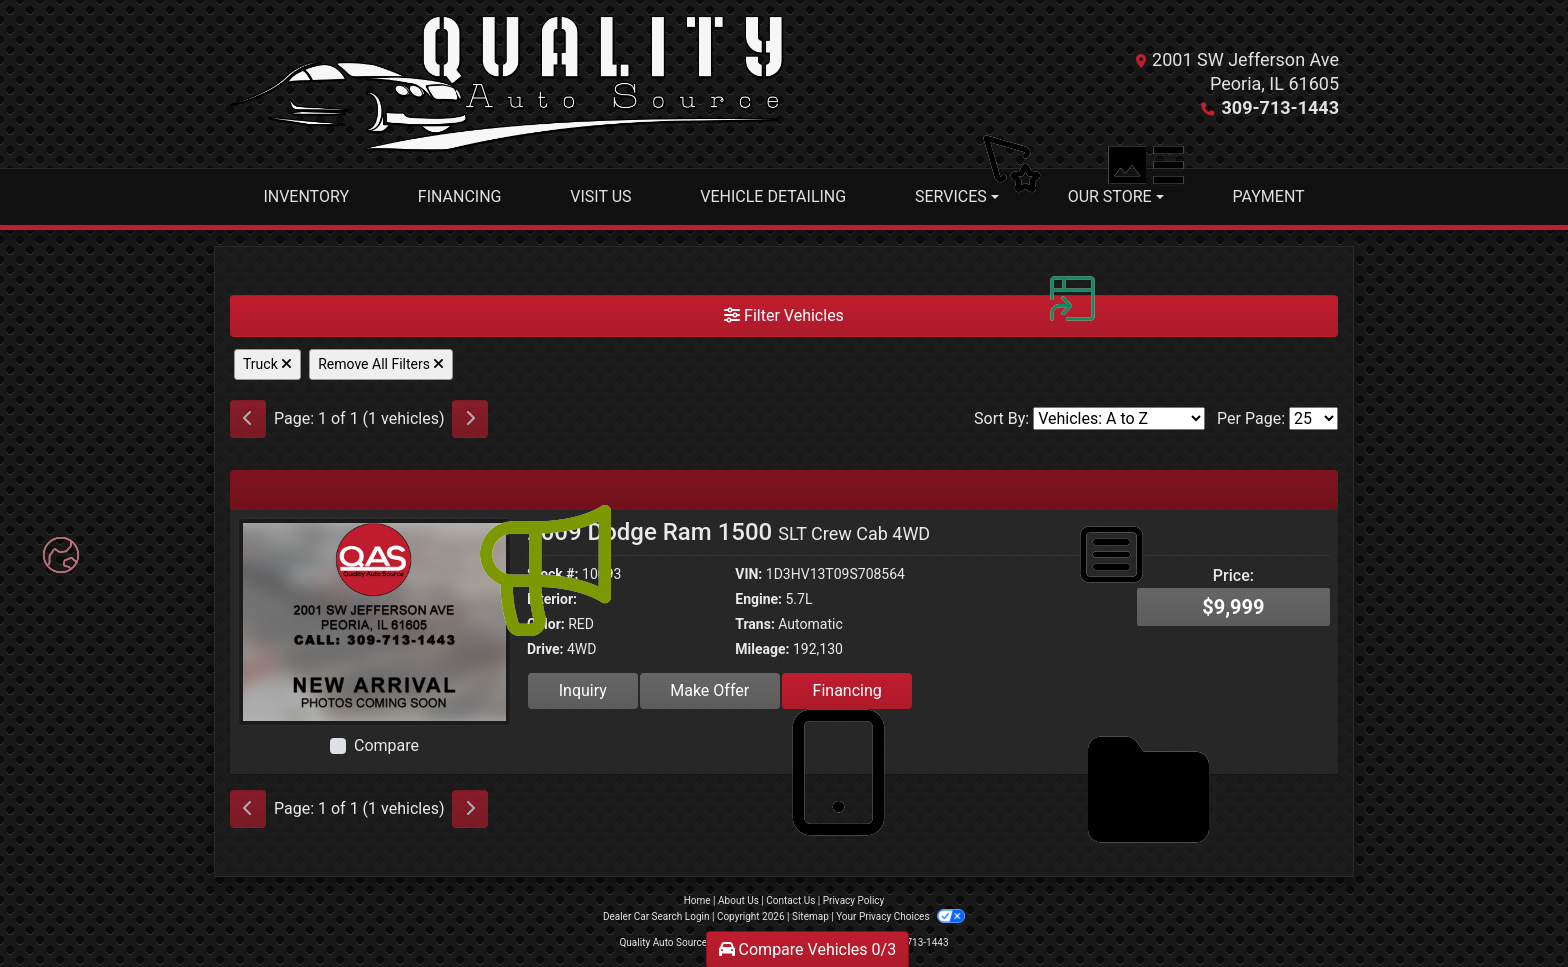  I want to click on switch to international or global settings, so click(61, 555).